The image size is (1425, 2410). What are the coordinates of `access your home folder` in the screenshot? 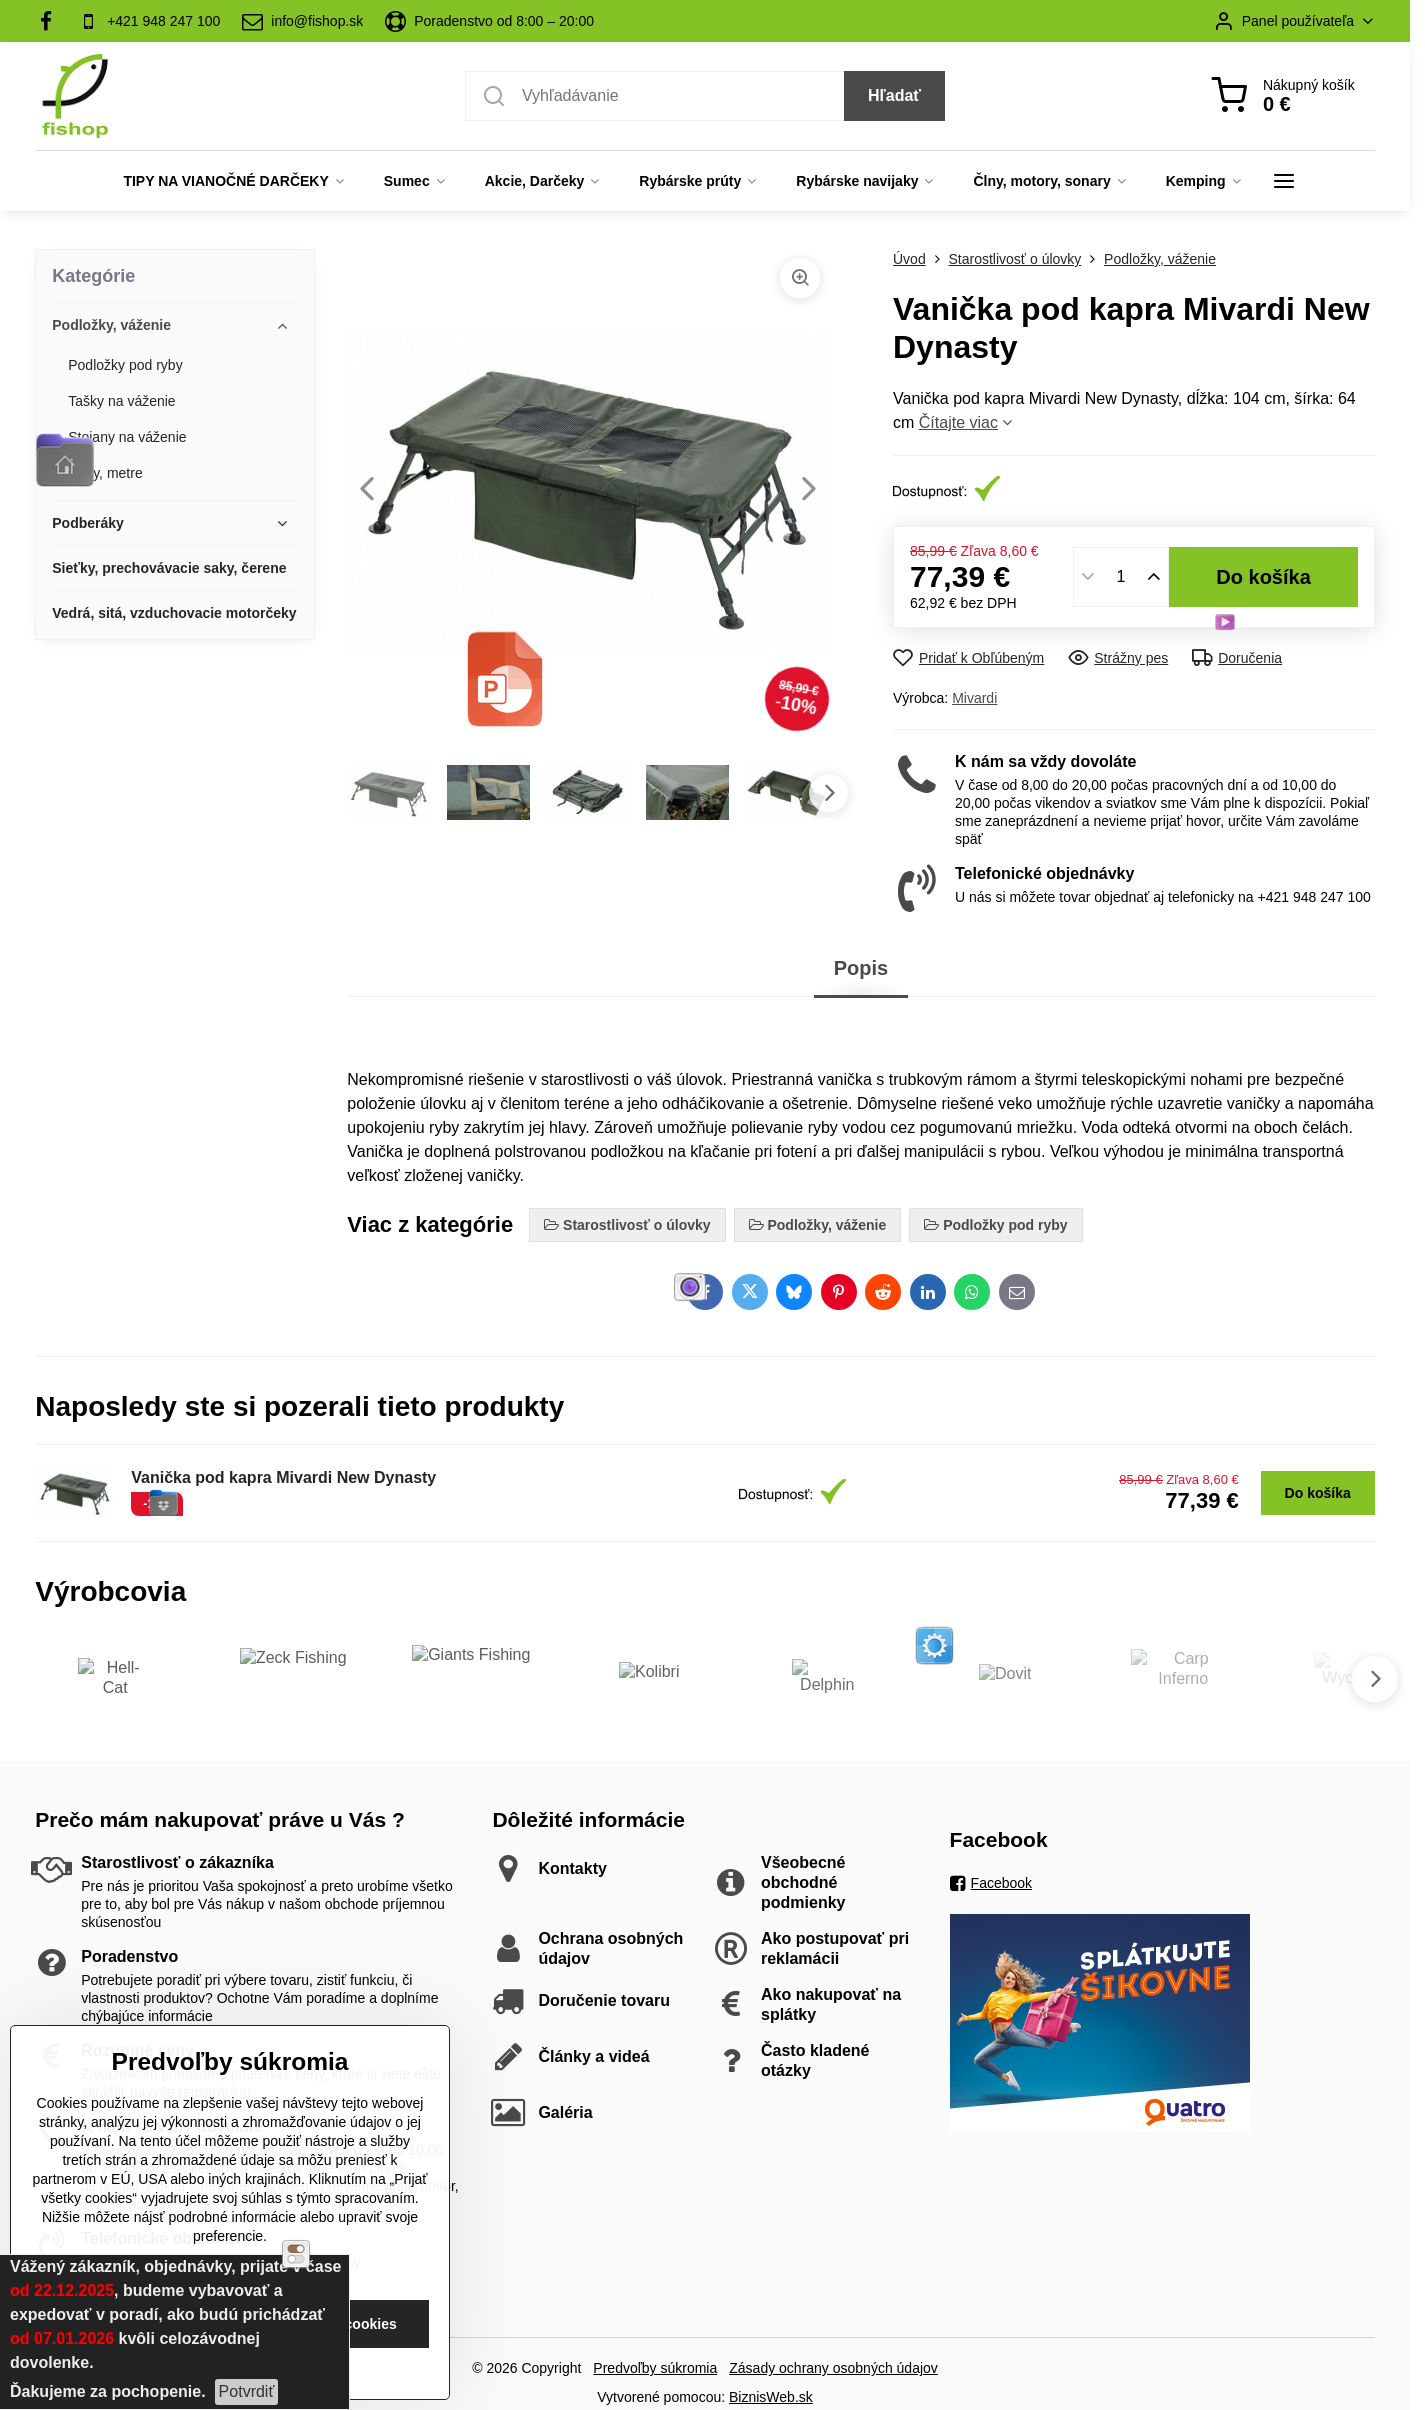 It's located at (65, 460).